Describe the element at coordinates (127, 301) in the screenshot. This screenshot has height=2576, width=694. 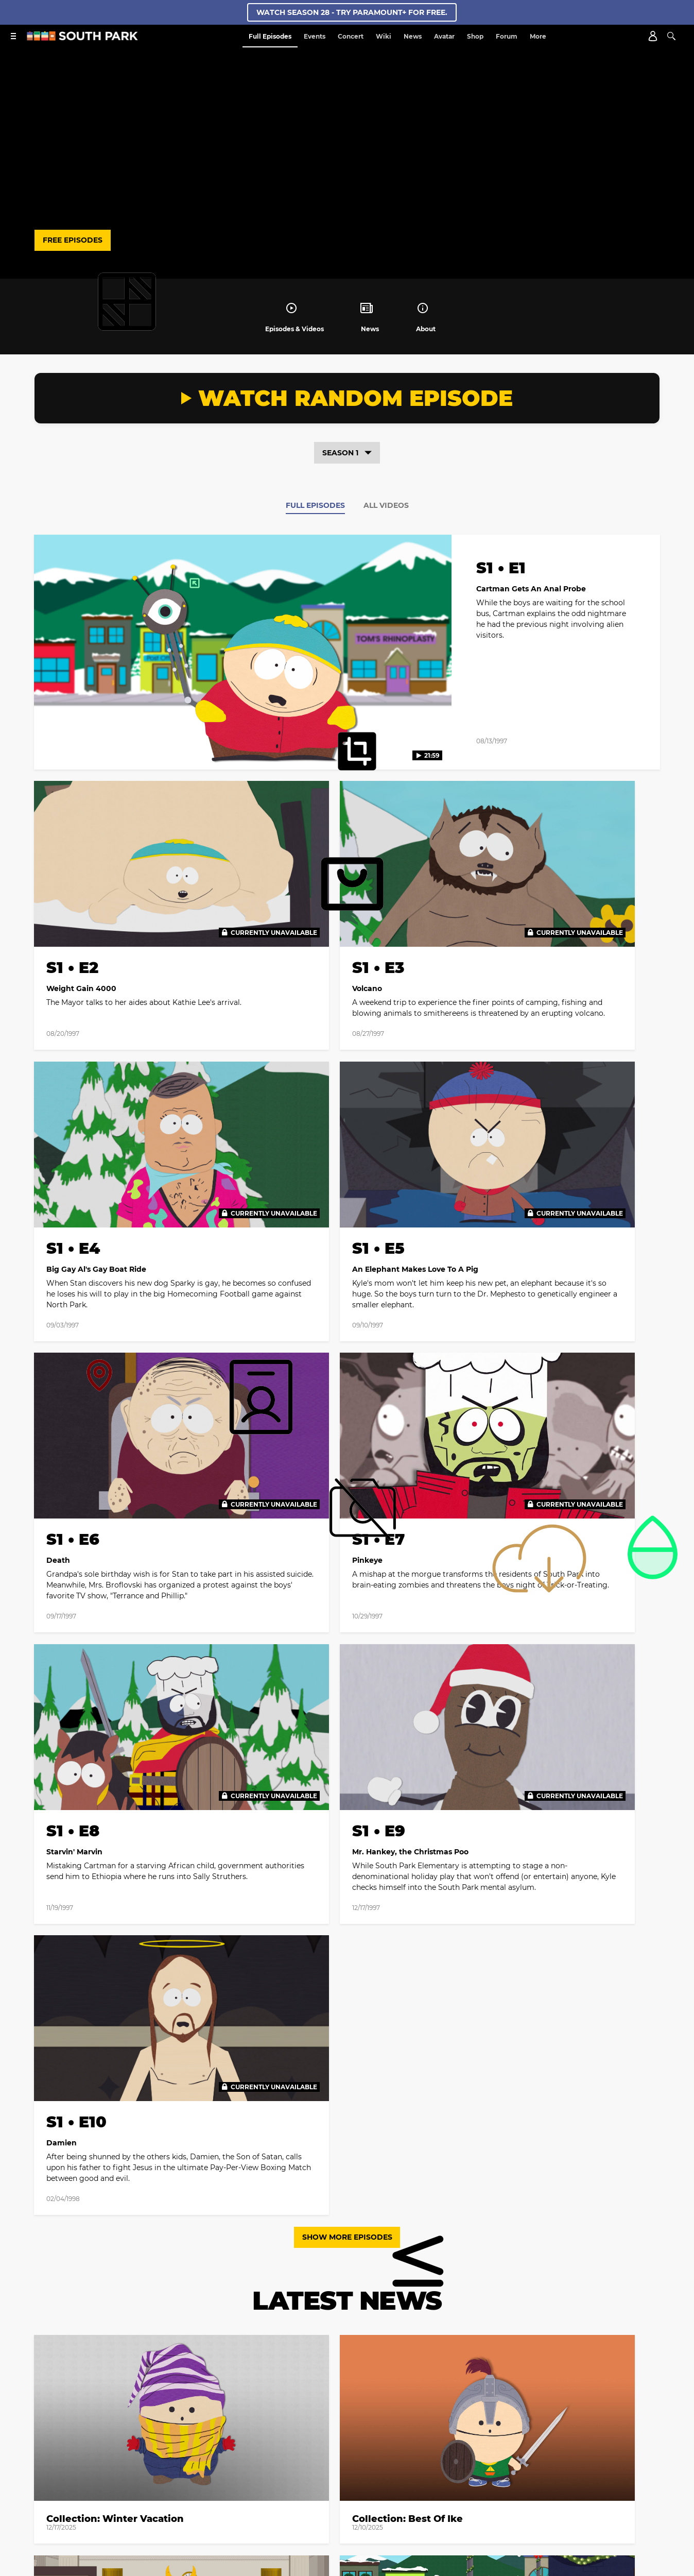
I see `indicates transparency or no background in image editing` at that location.